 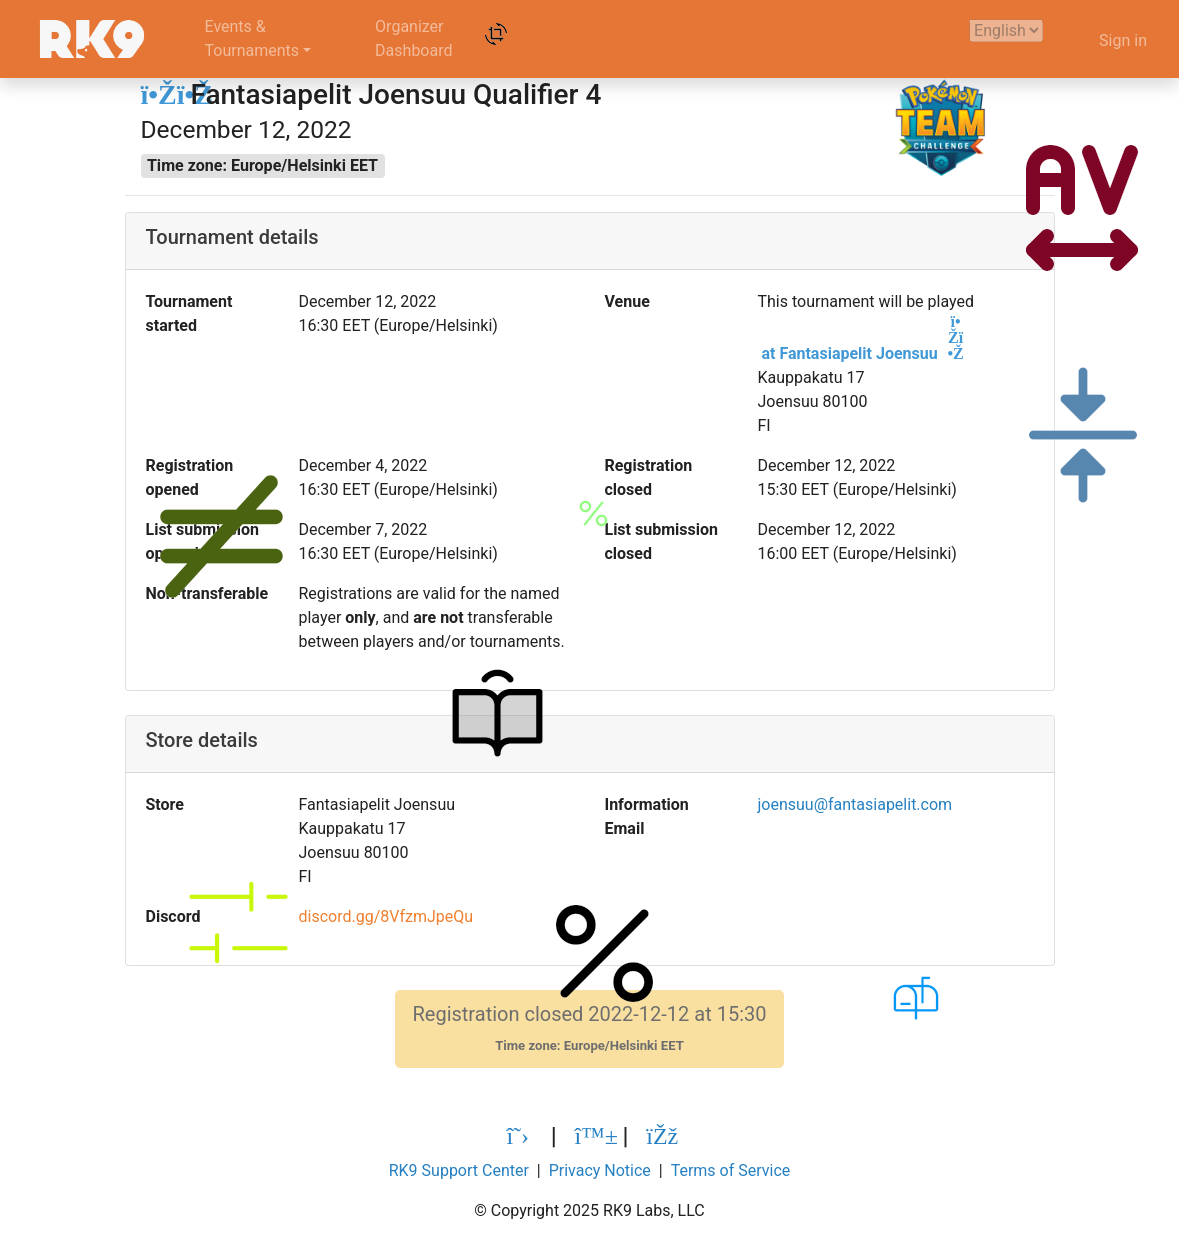 What do you see at coordinates (221, 536) in the screenshot?
I see `indicates values are not equal or mismatched` at bounding box center [221, 536].